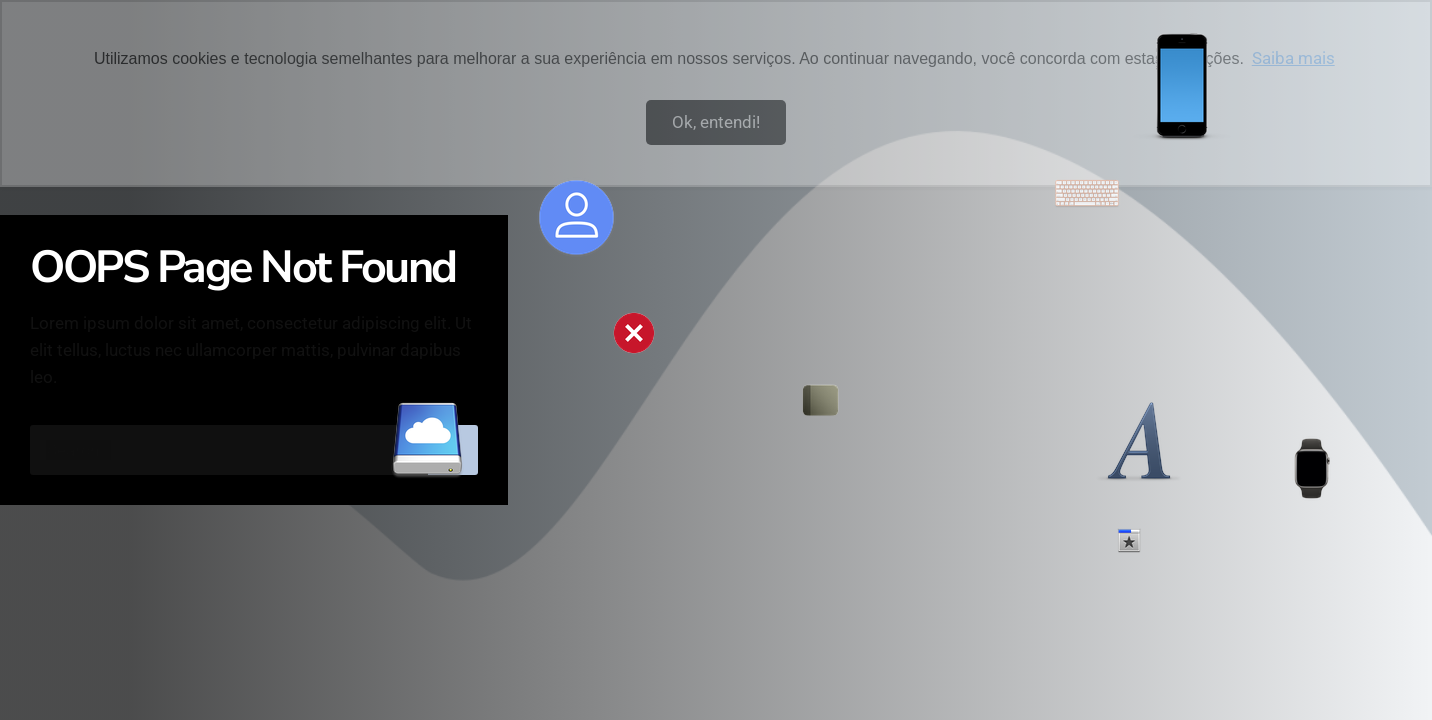 The width and height of the screenshot is (1432, 720). What do you see at coordinates (576, 217) in the screenshot?
I see `indicates a personal or user-owned item` at bounding box center [576, 217].